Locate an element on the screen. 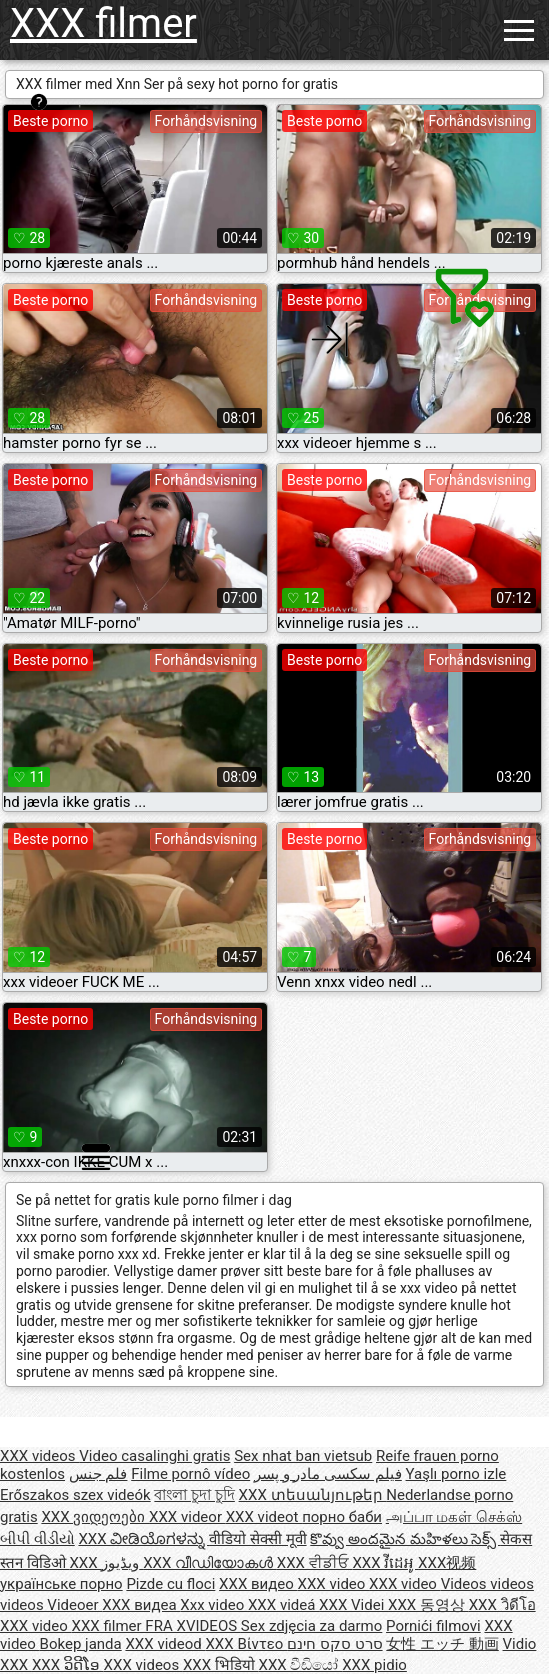 Image resolution: width=549 pixels, height=1674 pixels. access help or support is located at coordinates (39, 102).